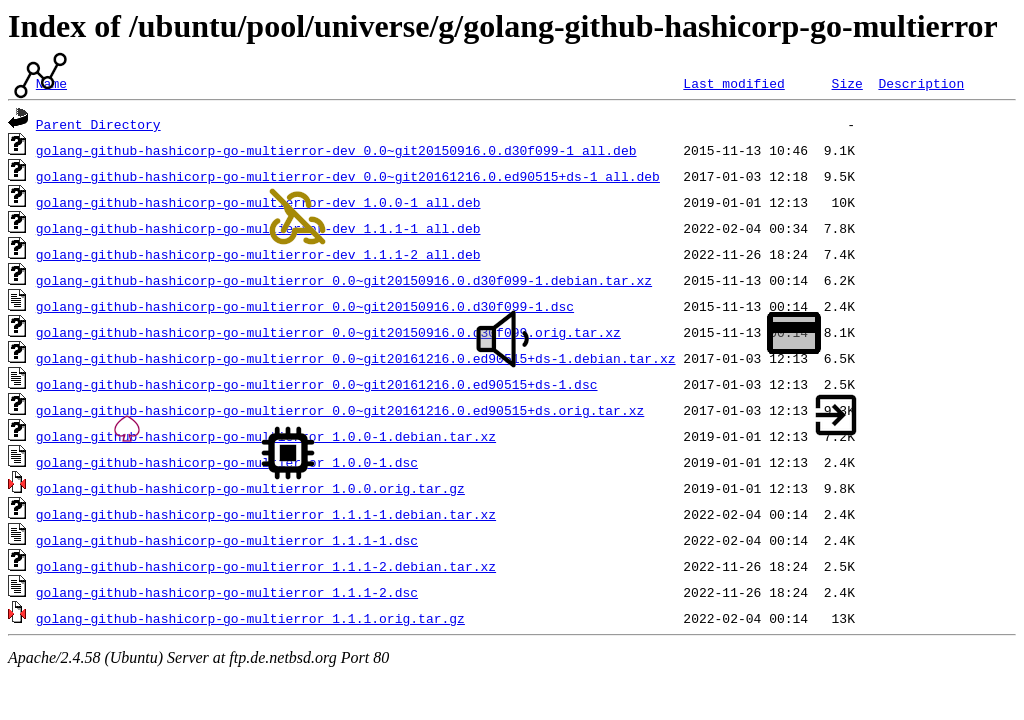 The height and width of the screenshot is (720, 1024). I want to click on volume set to low level, so click(507, 339).